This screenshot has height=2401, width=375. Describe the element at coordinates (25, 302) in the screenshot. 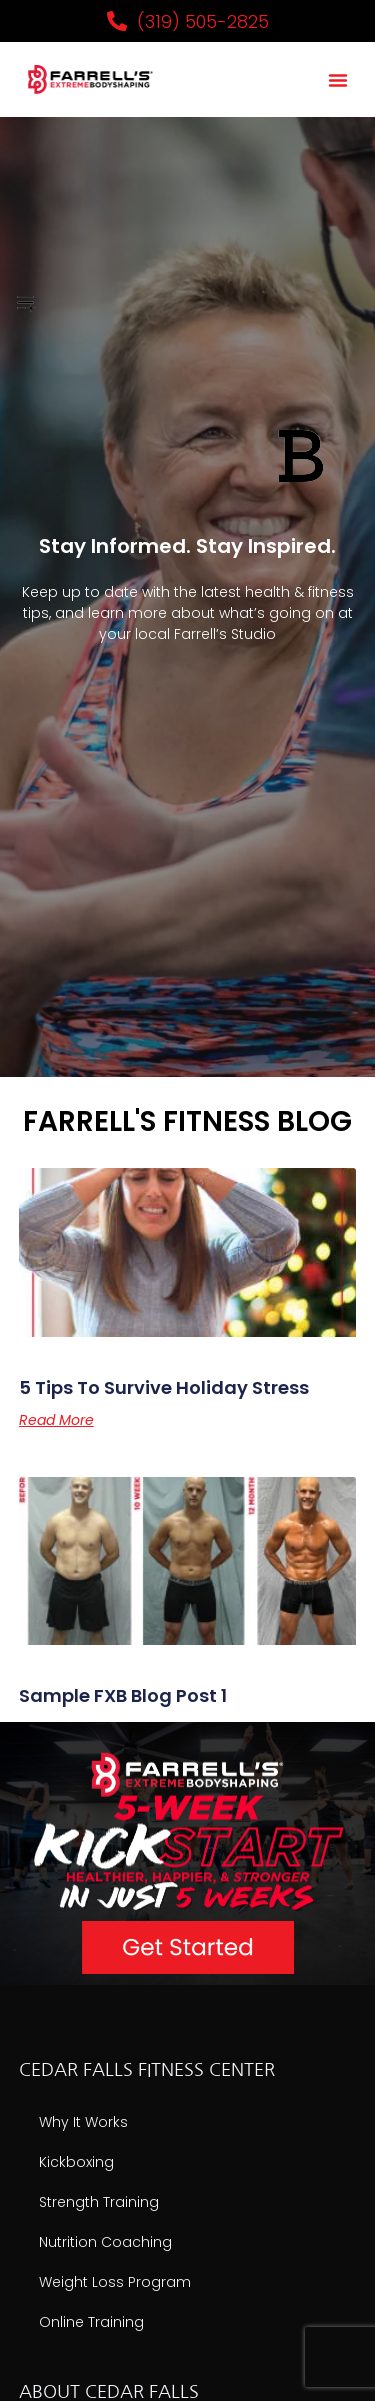

I see `add a new item to playlist` at that location.